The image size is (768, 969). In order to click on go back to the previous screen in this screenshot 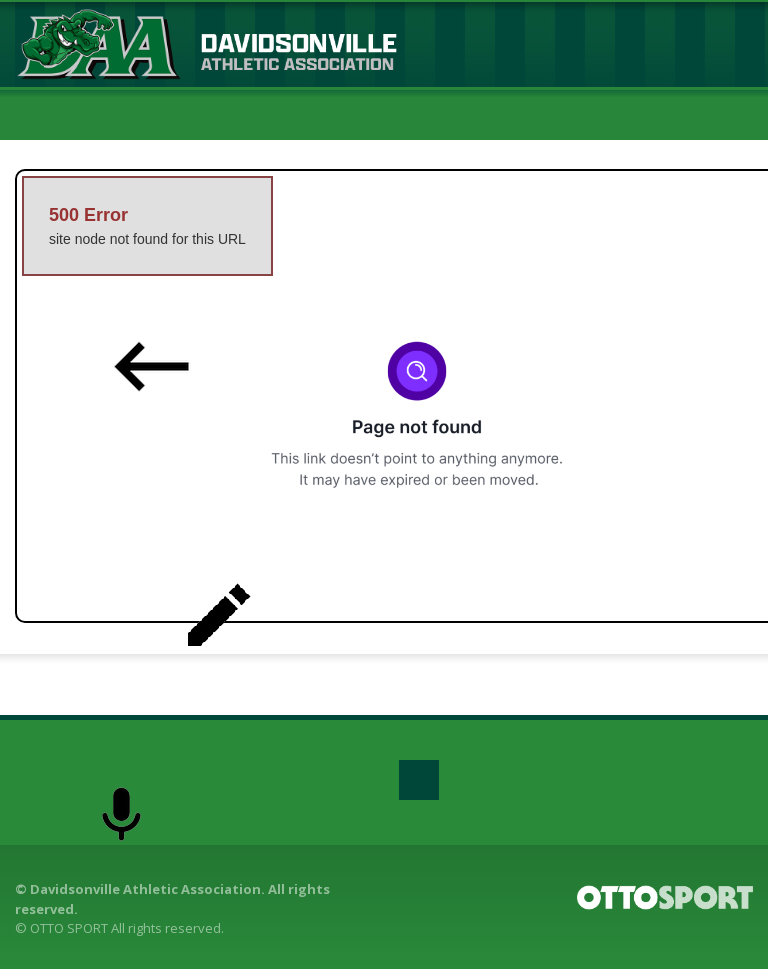, I will do `click(151, 366)`.